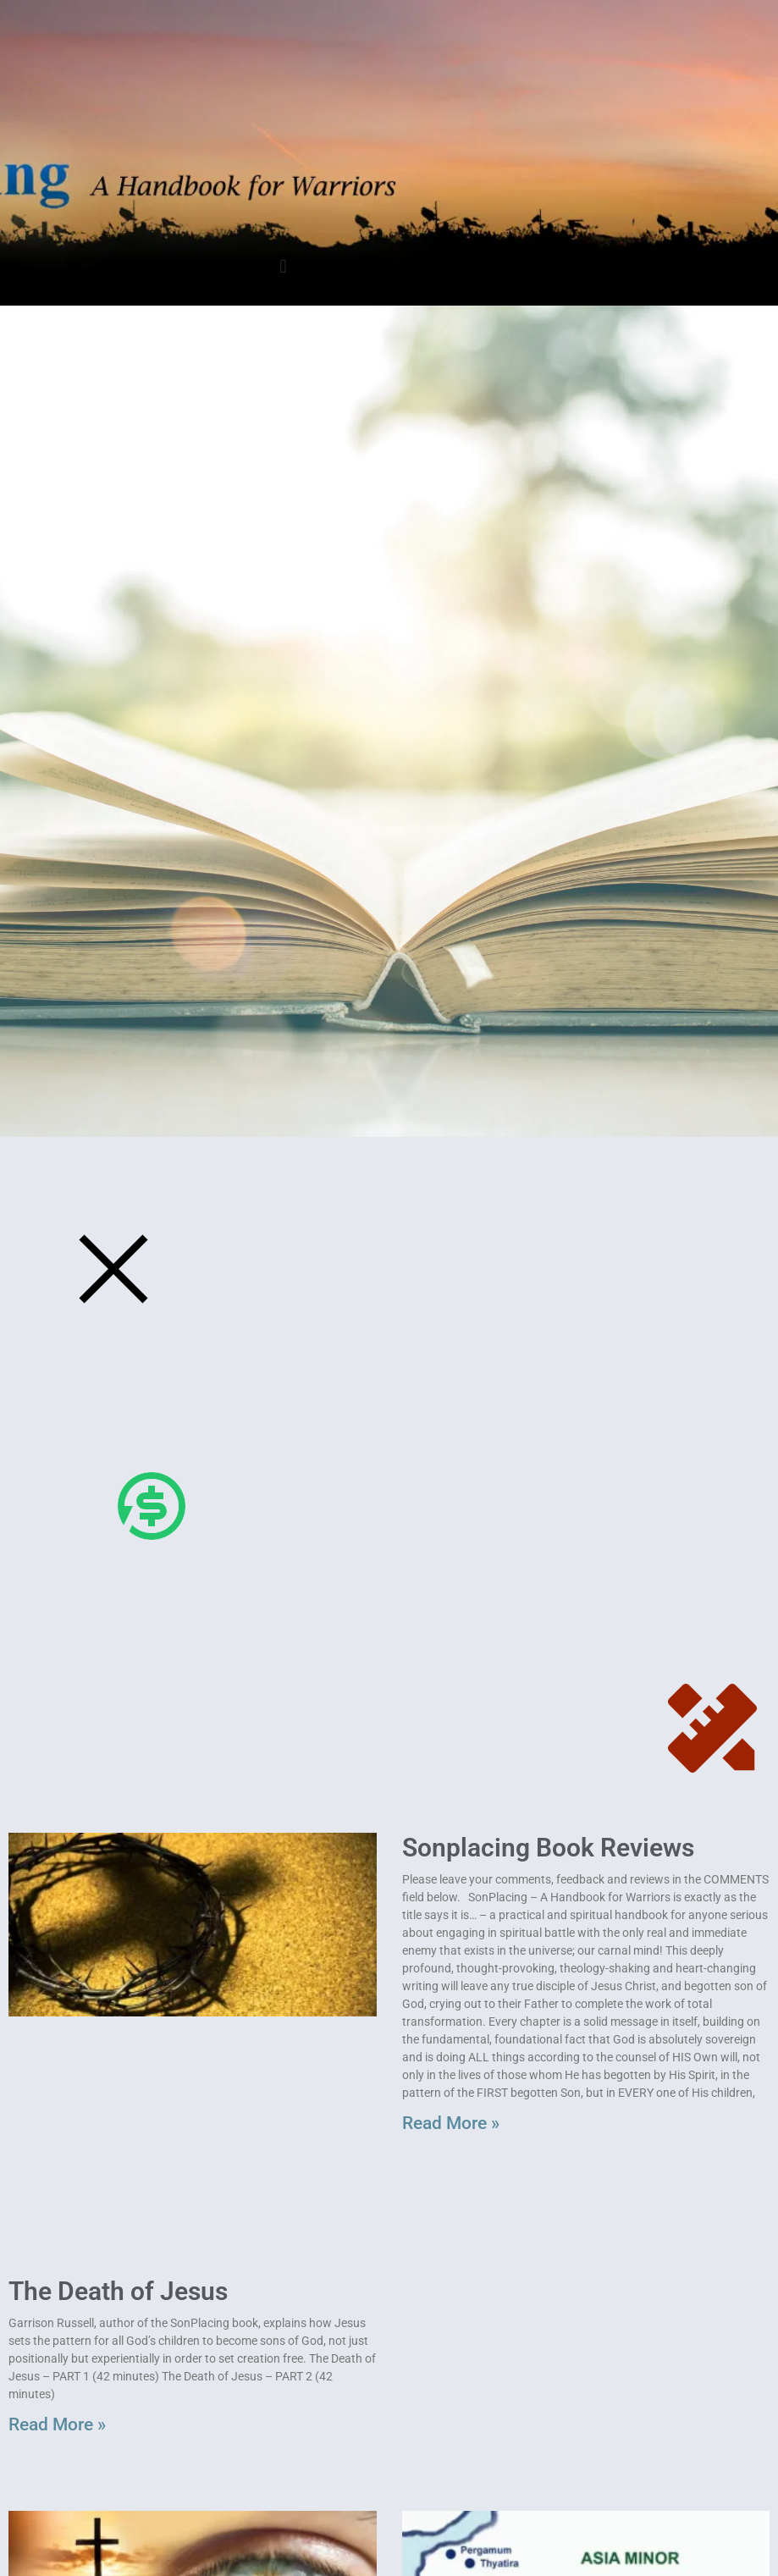  What do you see at coordinates (152, 1506) in the screenshot?
I see `request a refund for a purchase` at bounding box center [152, 1506].